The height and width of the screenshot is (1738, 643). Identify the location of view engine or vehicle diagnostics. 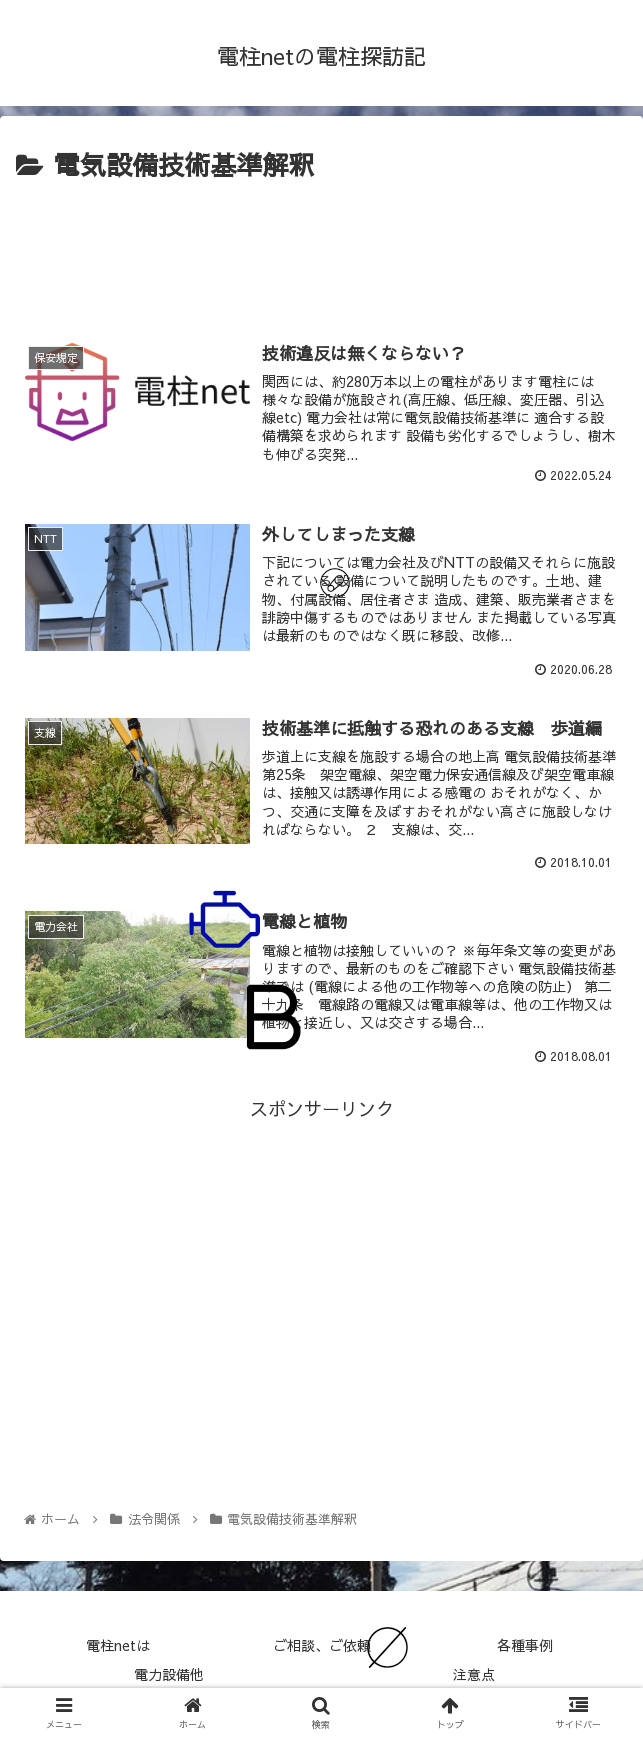
(223, 920).